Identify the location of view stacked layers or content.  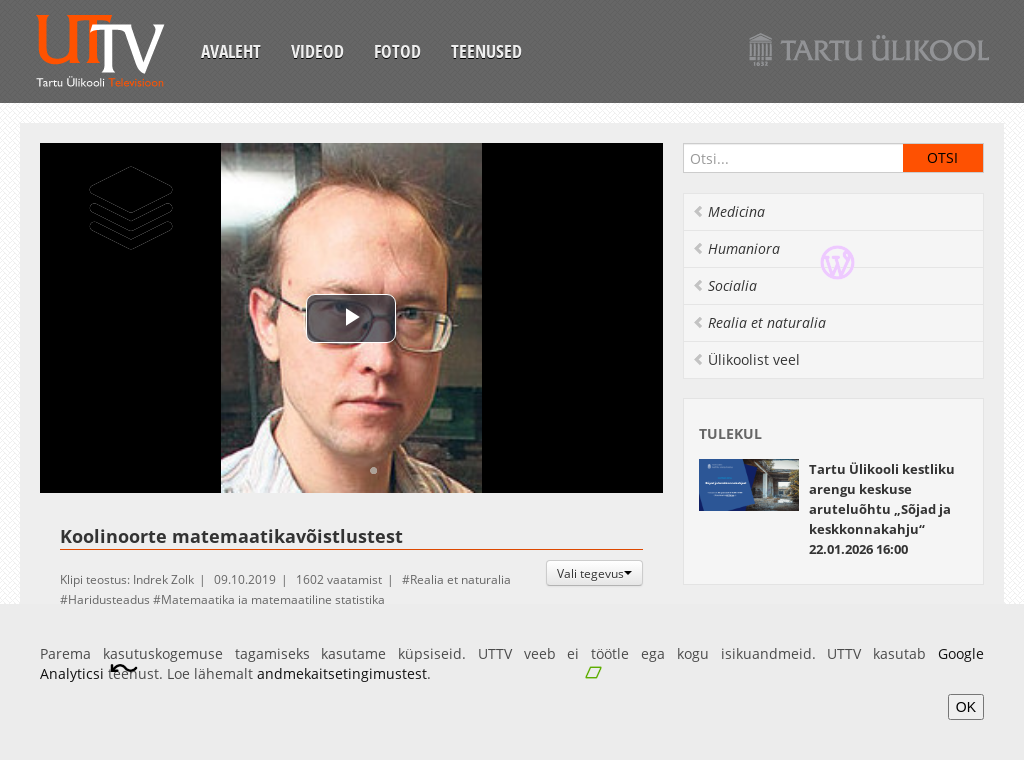
(131, 208).